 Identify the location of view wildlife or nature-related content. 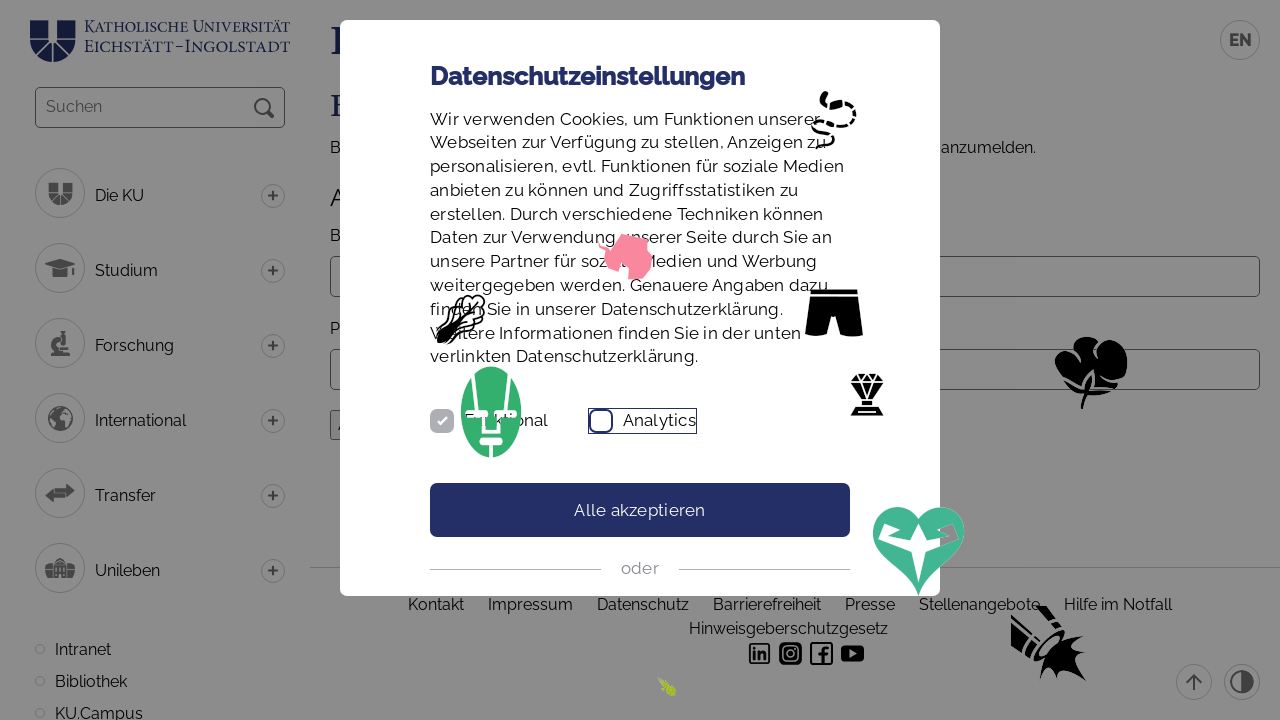
(625, 257).